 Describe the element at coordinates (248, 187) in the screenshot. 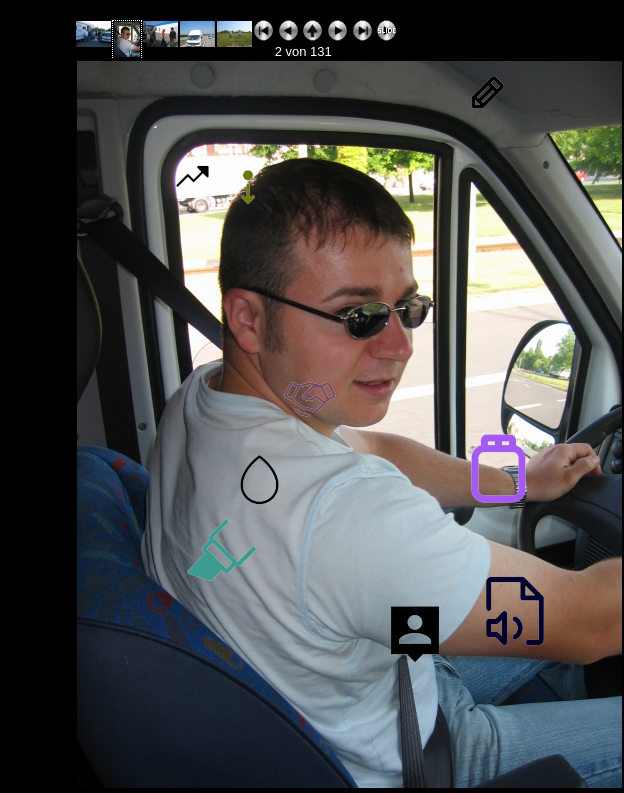

I see `move item down in a list` at that location.